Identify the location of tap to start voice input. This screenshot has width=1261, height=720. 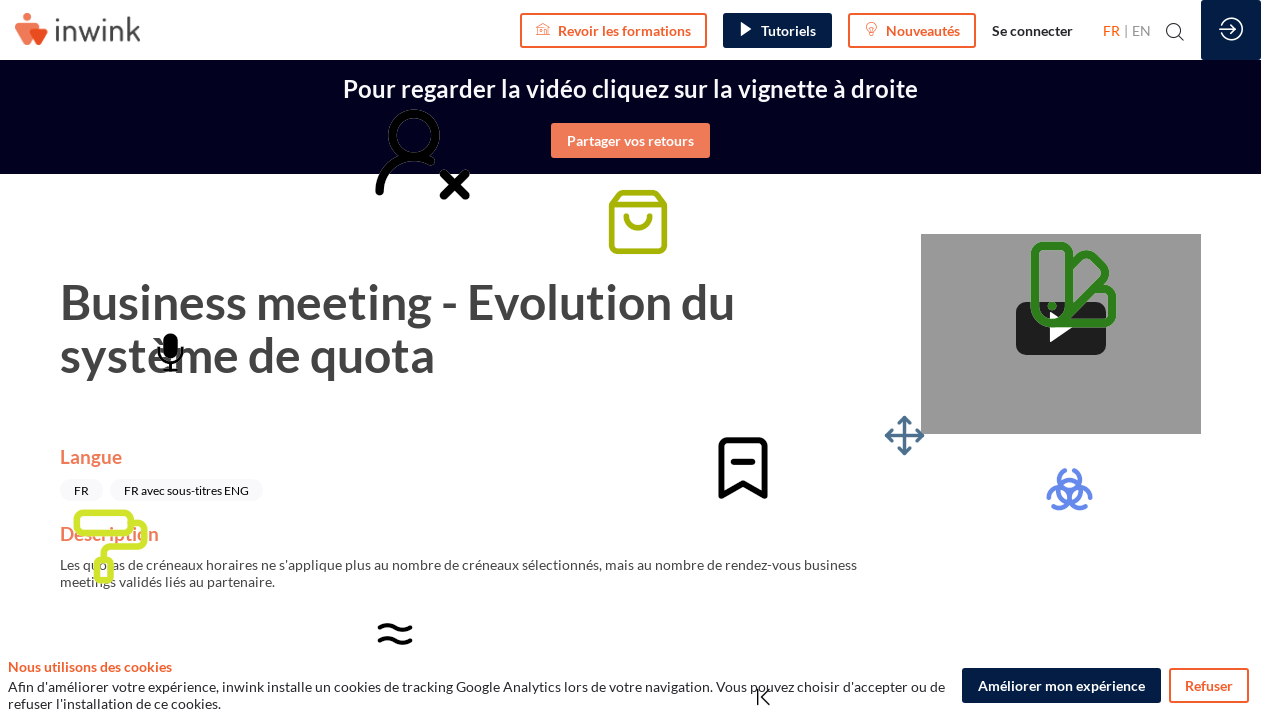
(170, 352).